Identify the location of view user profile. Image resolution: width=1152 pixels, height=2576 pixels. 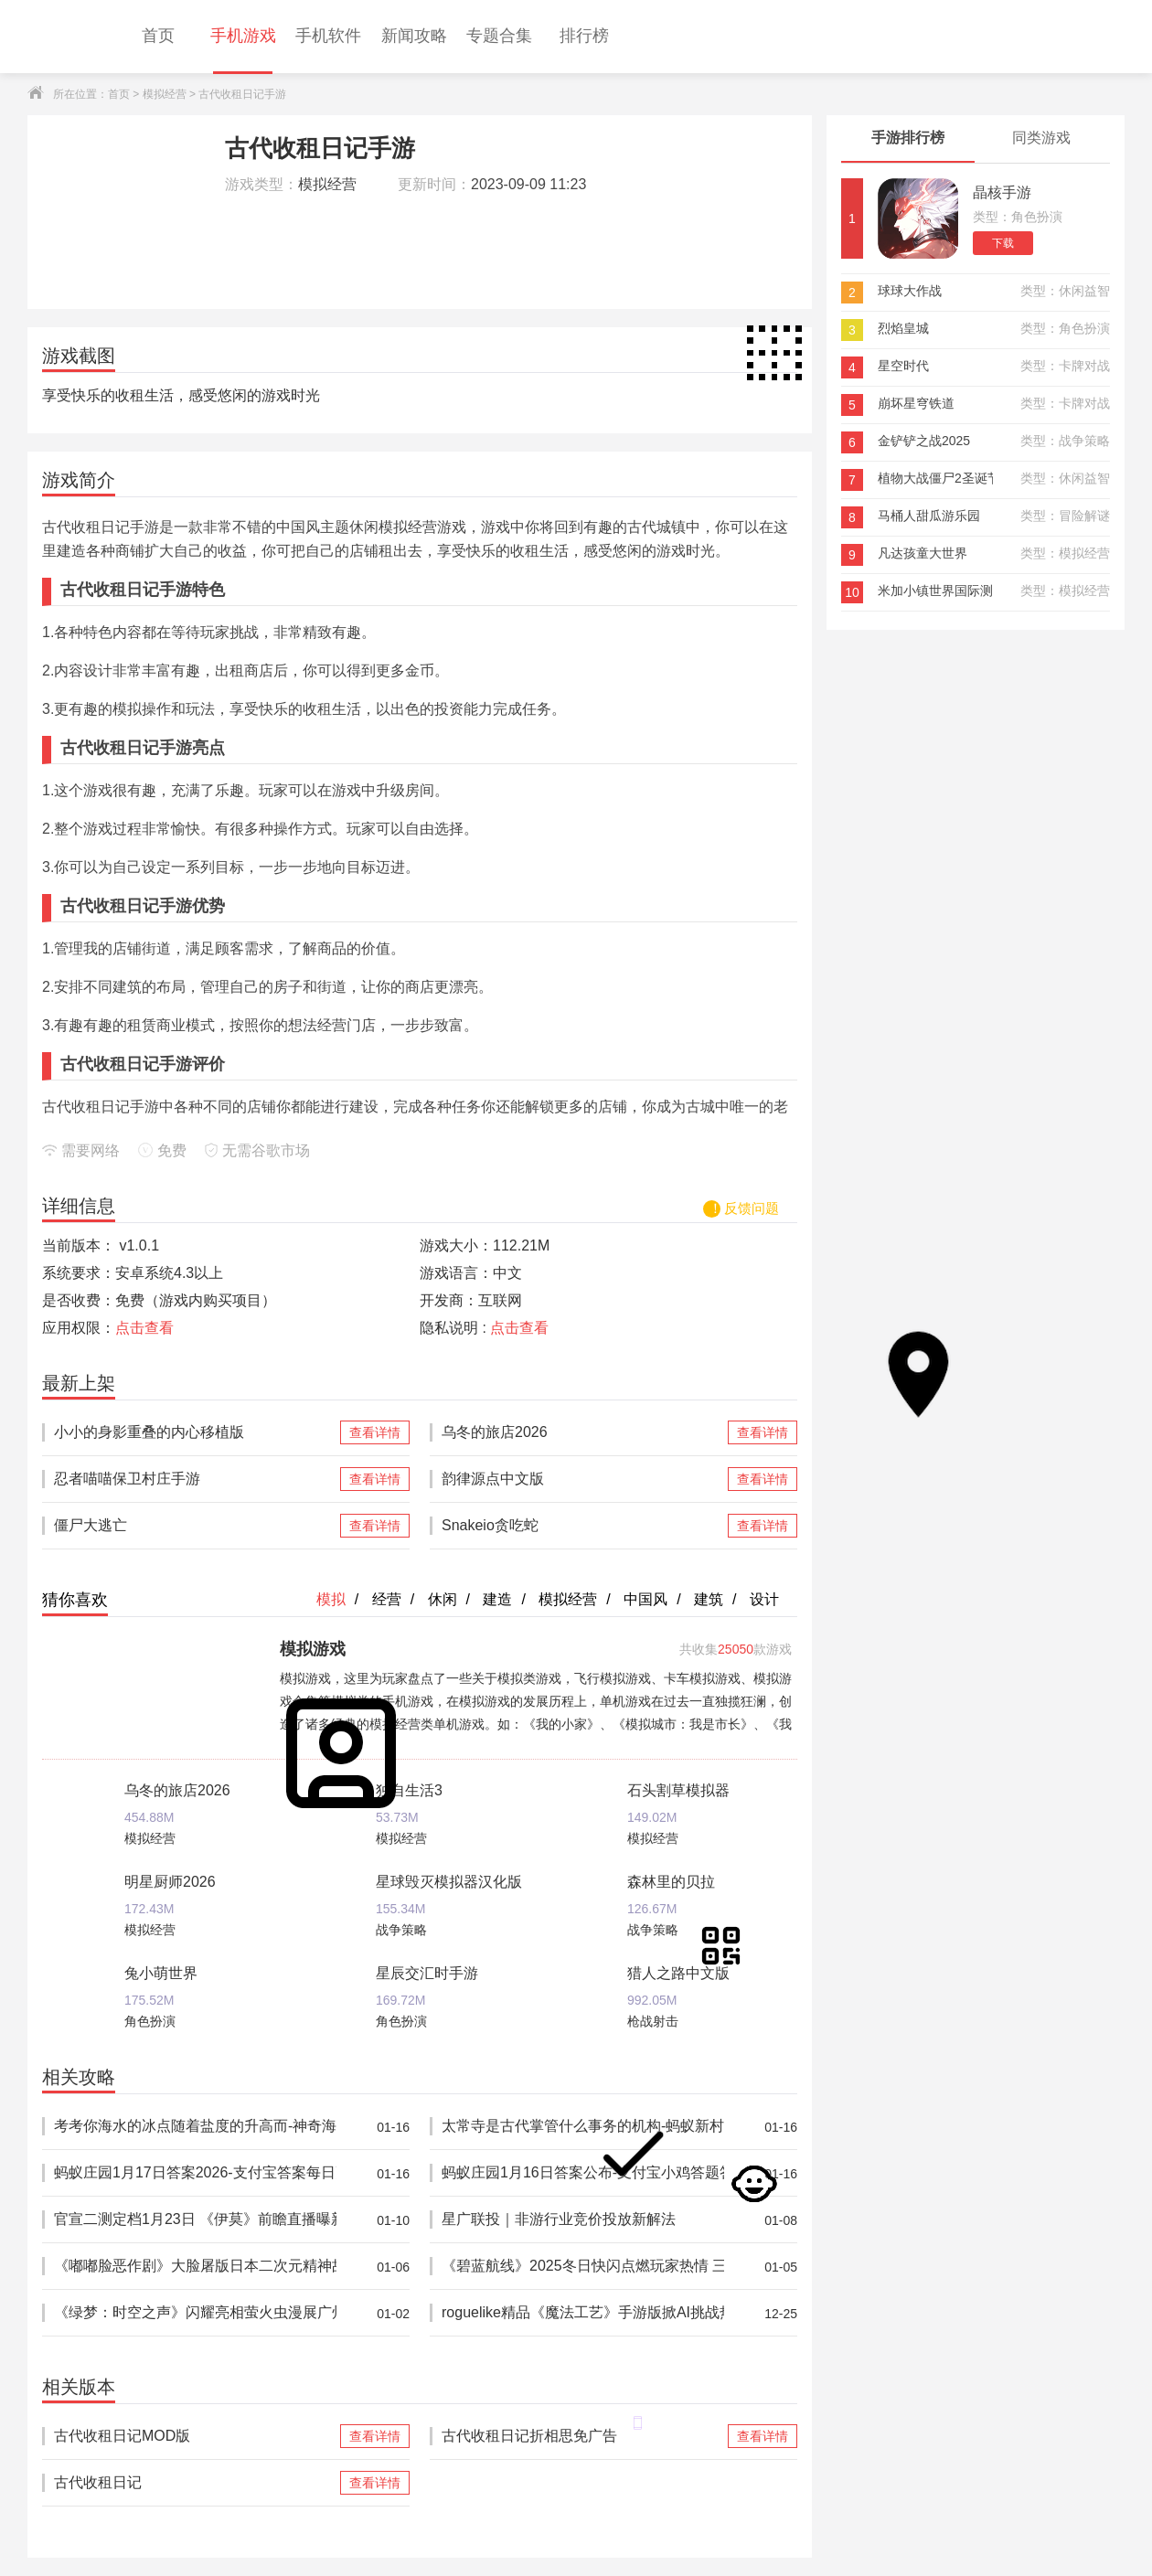
(341, 1753).